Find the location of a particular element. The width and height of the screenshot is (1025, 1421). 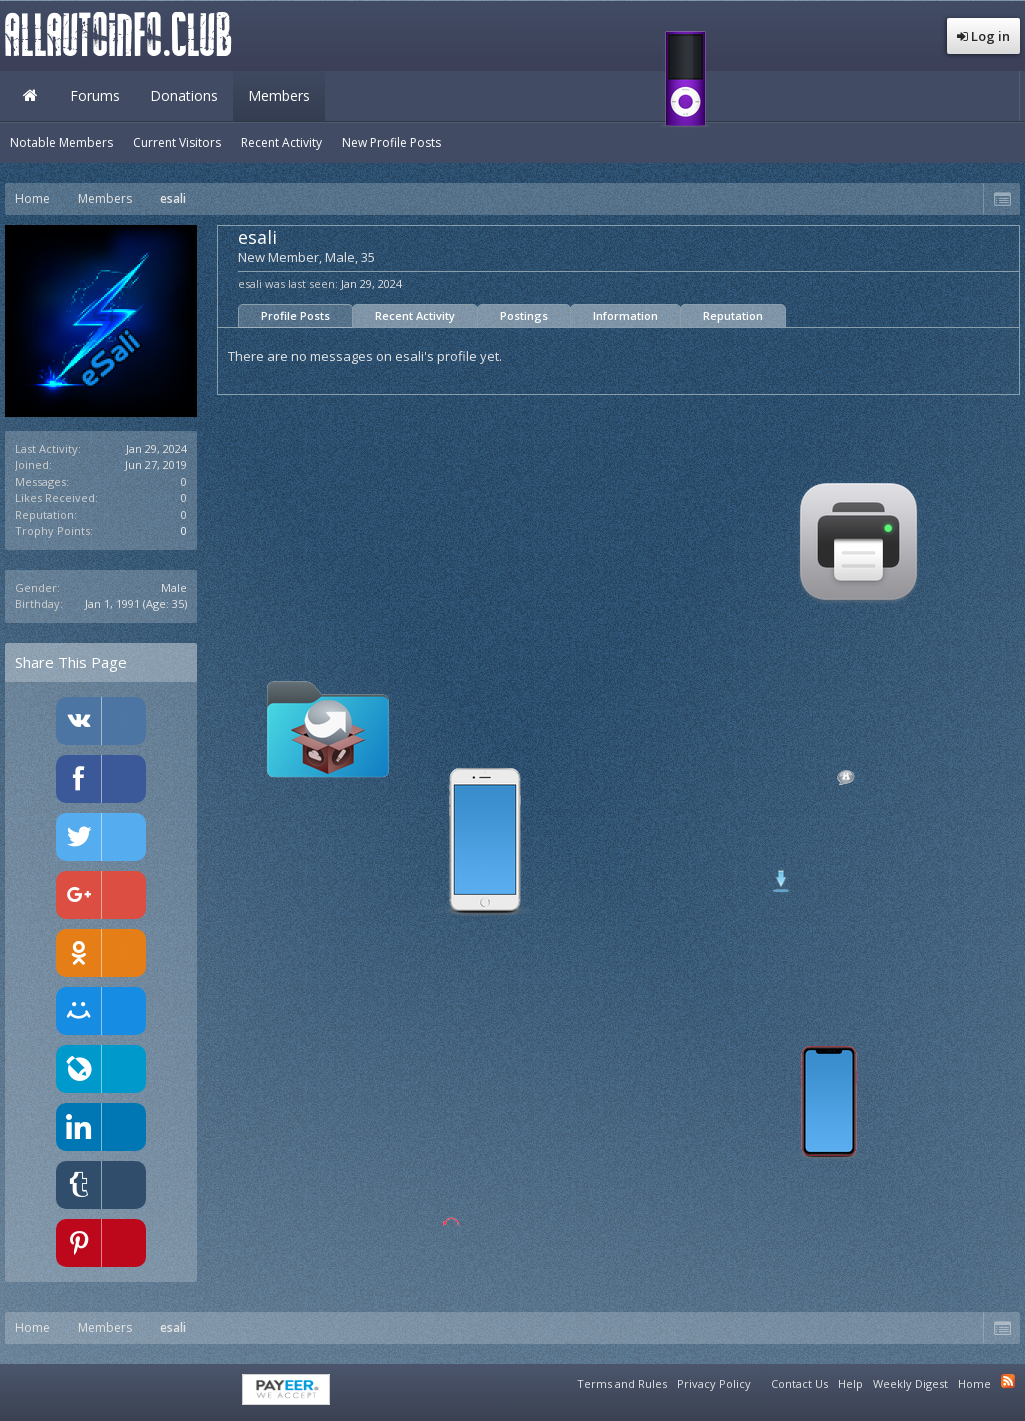

save document to a new location or filename is located at coordinates (781, 879).